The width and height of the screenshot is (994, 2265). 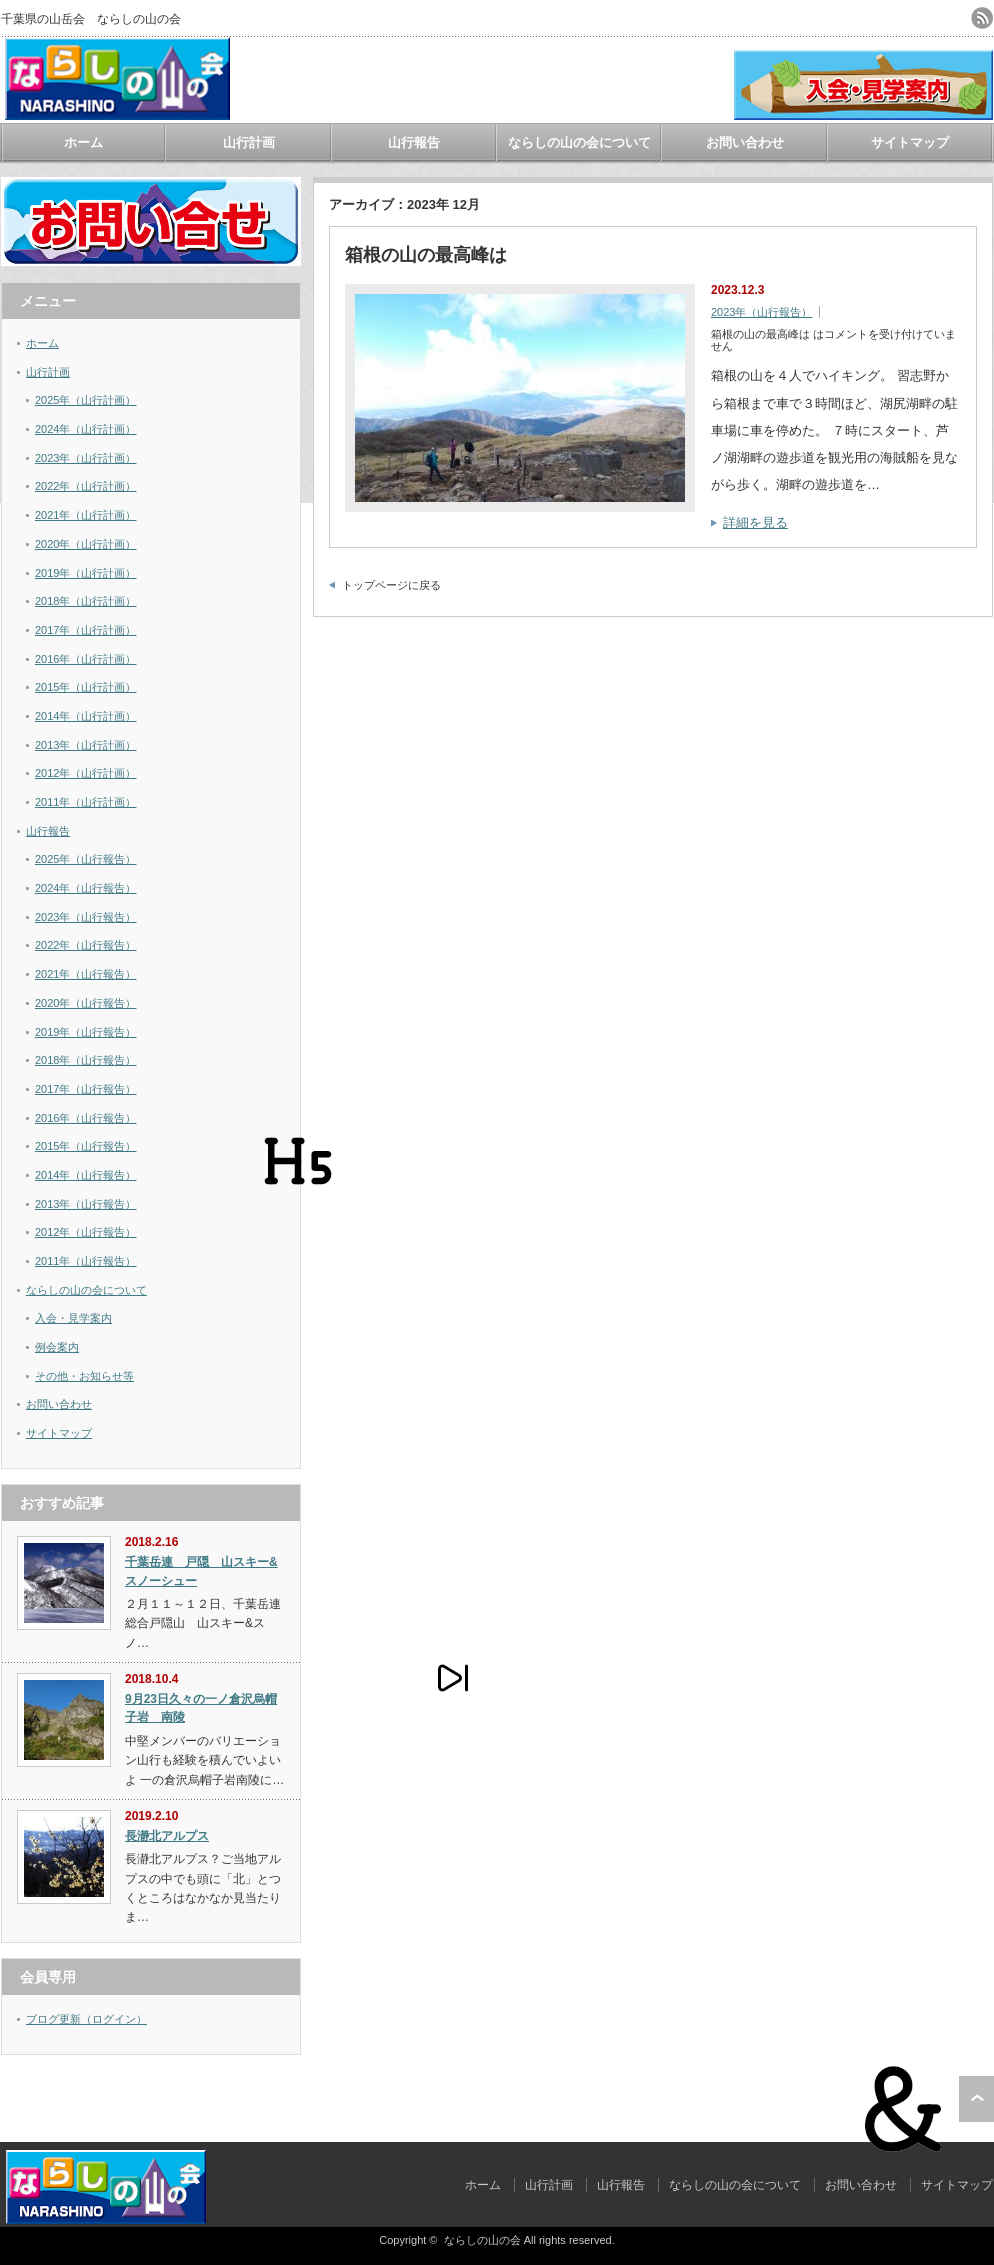 What do you see at coordinates (453, 1678) in the screenshot?
I see `skip to the next track or video` at bounding box center [453, 1678].